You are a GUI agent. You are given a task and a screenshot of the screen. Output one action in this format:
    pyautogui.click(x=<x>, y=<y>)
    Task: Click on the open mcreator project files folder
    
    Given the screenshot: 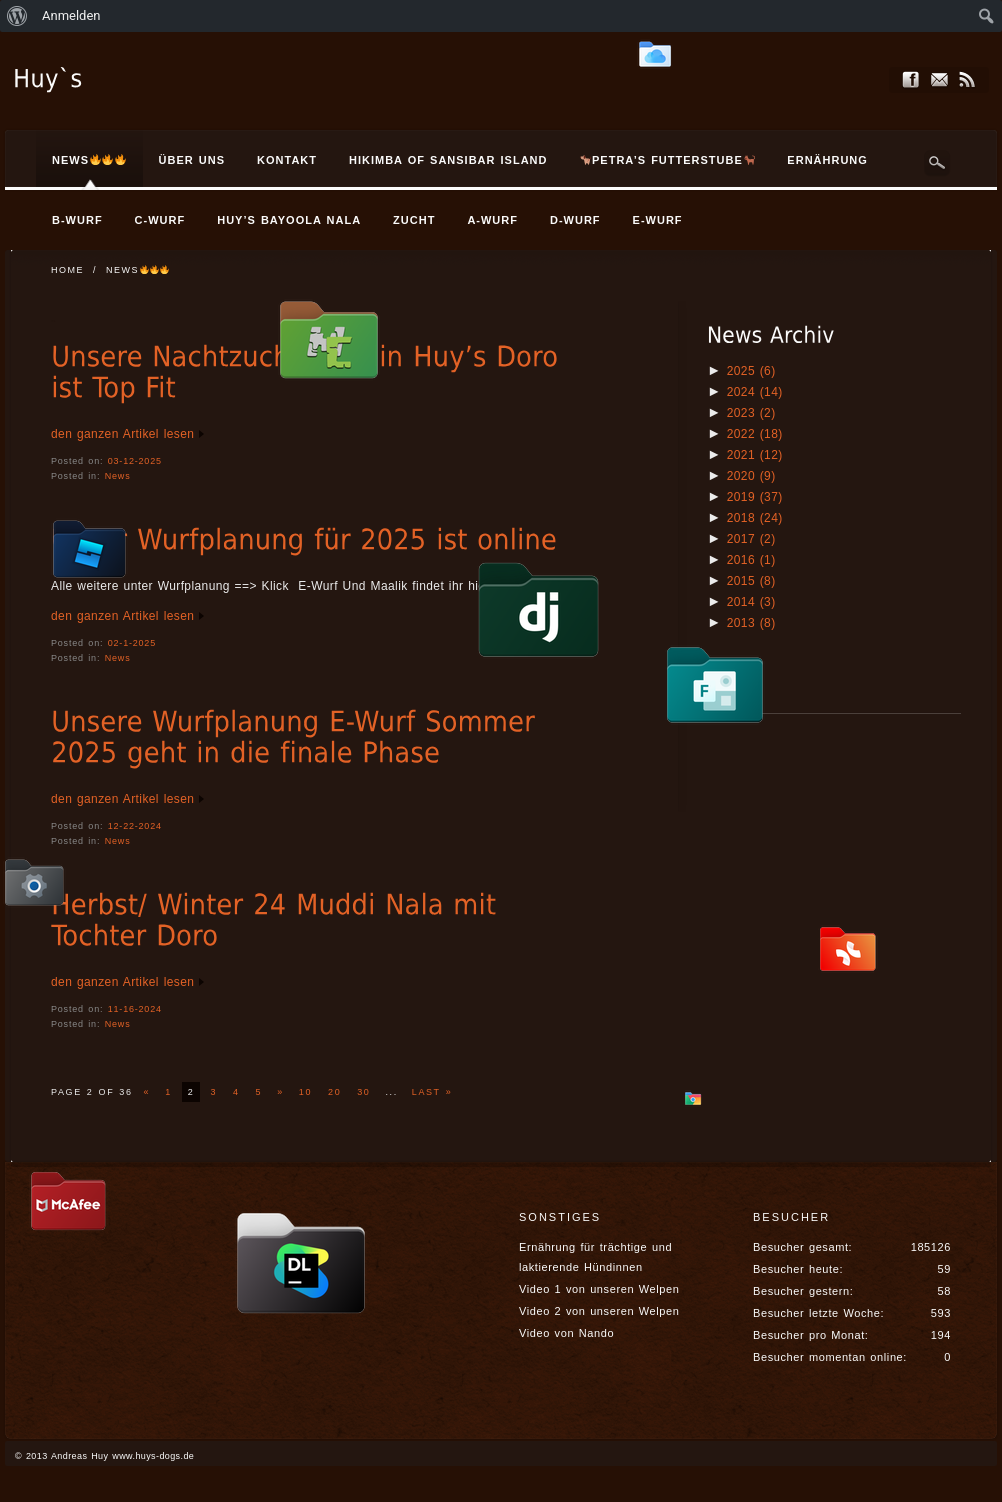 What is the action you would take?
    pyautogui.click(x=328, y=342)
    